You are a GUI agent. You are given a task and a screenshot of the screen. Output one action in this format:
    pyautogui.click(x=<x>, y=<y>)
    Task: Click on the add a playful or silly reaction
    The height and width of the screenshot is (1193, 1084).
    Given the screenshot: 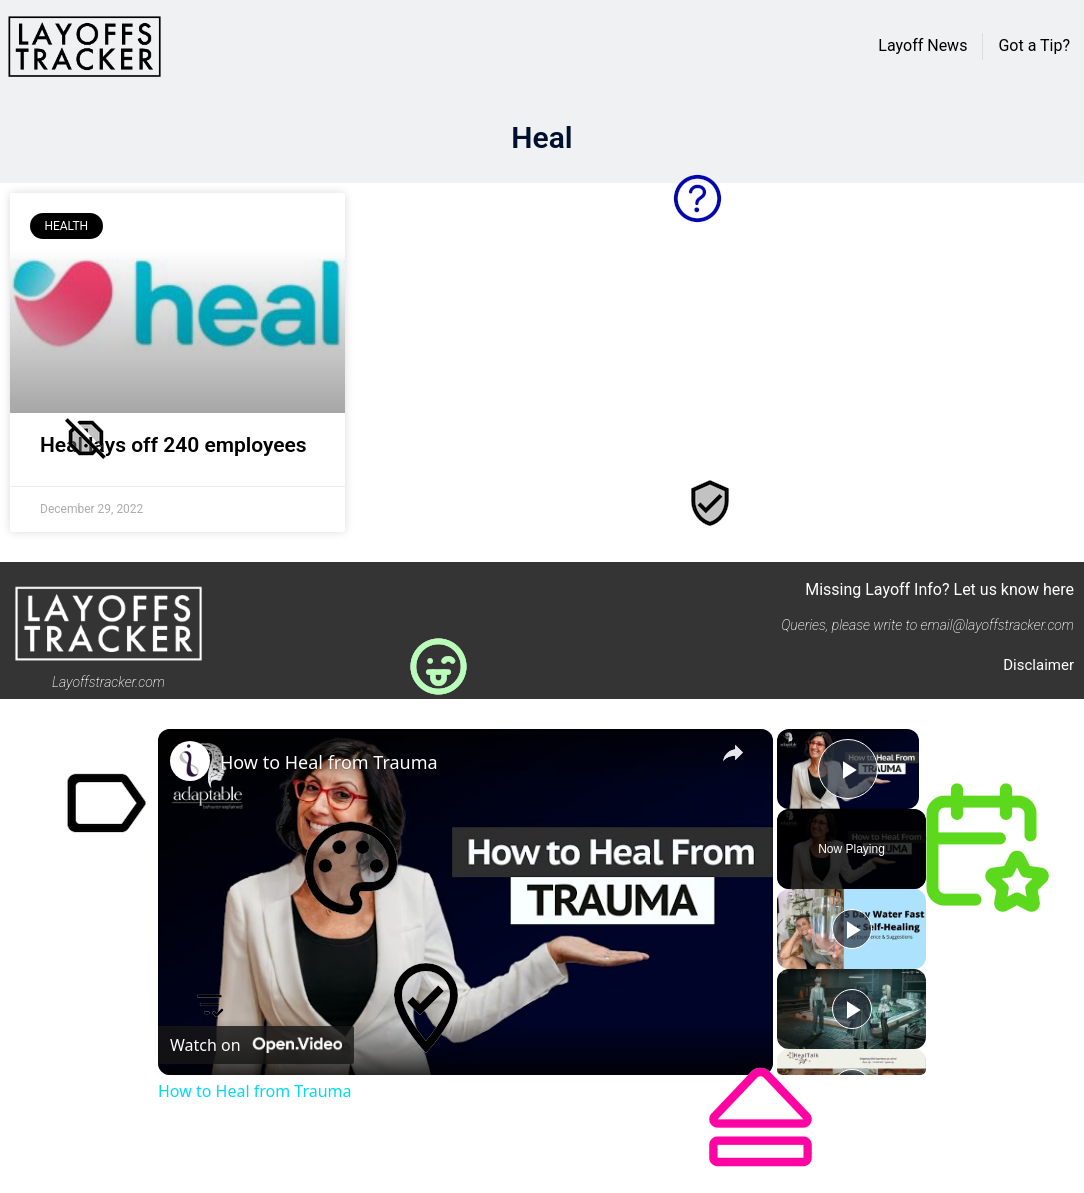 What is the action you would take?
    pyautogui.click(x=438, y=666)
    